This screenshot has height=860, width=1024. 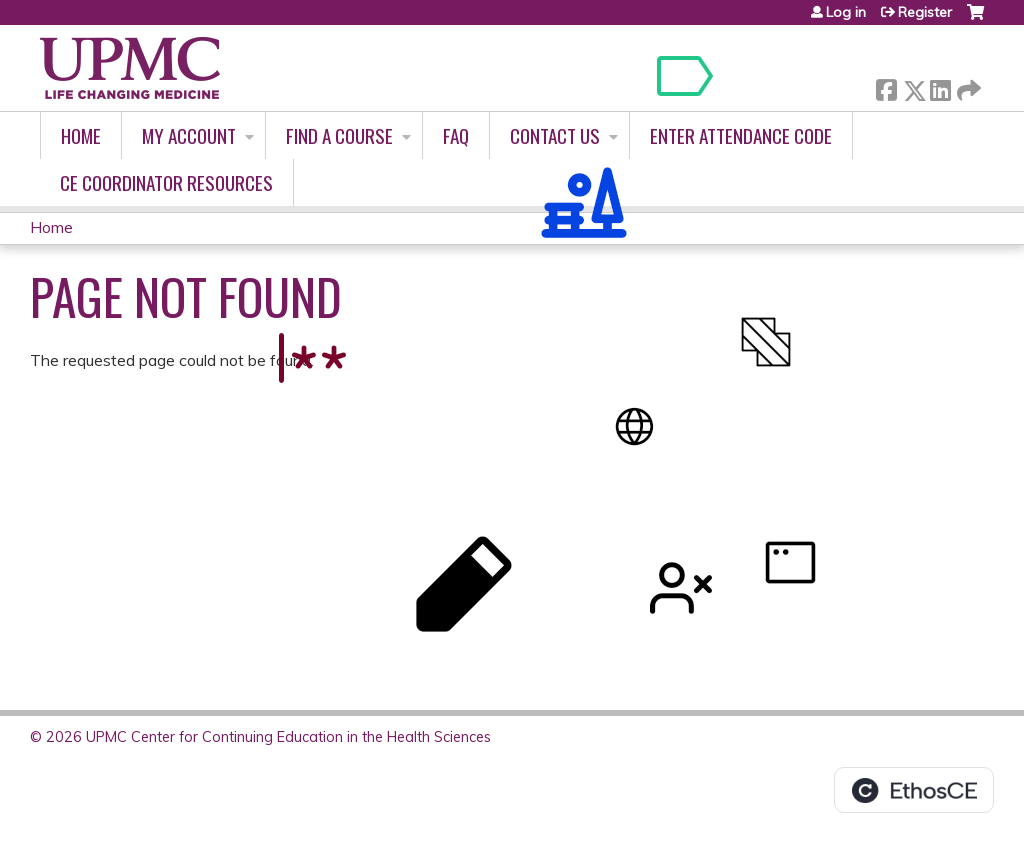 What do you see at coordinates (683, 76) in the screenshot?
I see `add a tag or label to an item` at bounding box center [683, 76].